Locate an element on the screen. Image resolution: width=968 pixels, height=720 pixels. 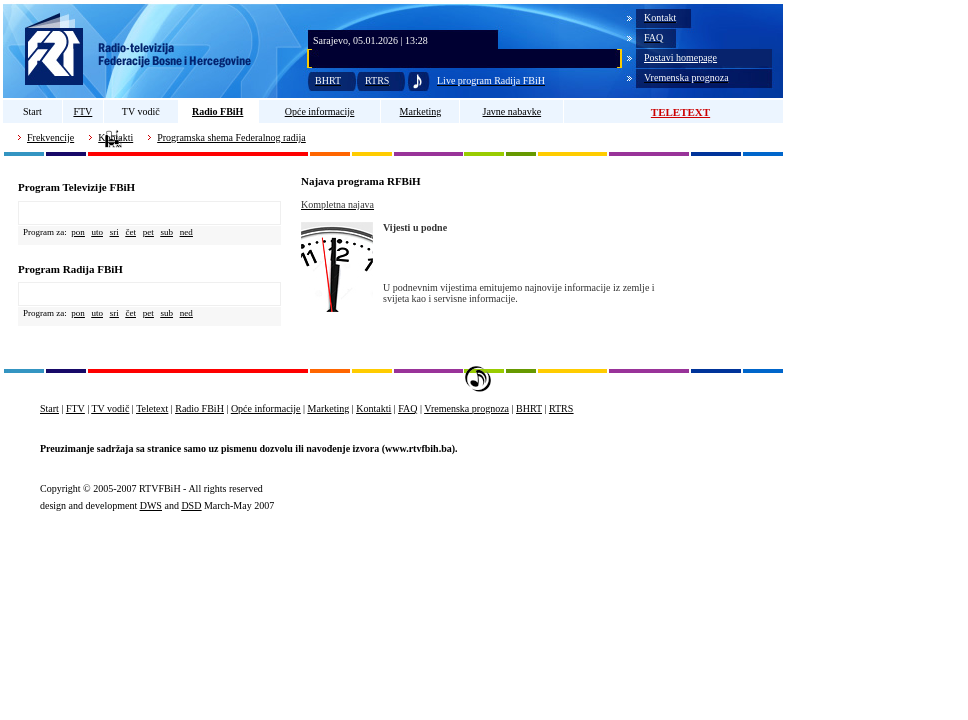
access refinery or processing facility in game is located at coordinates (113, 138).